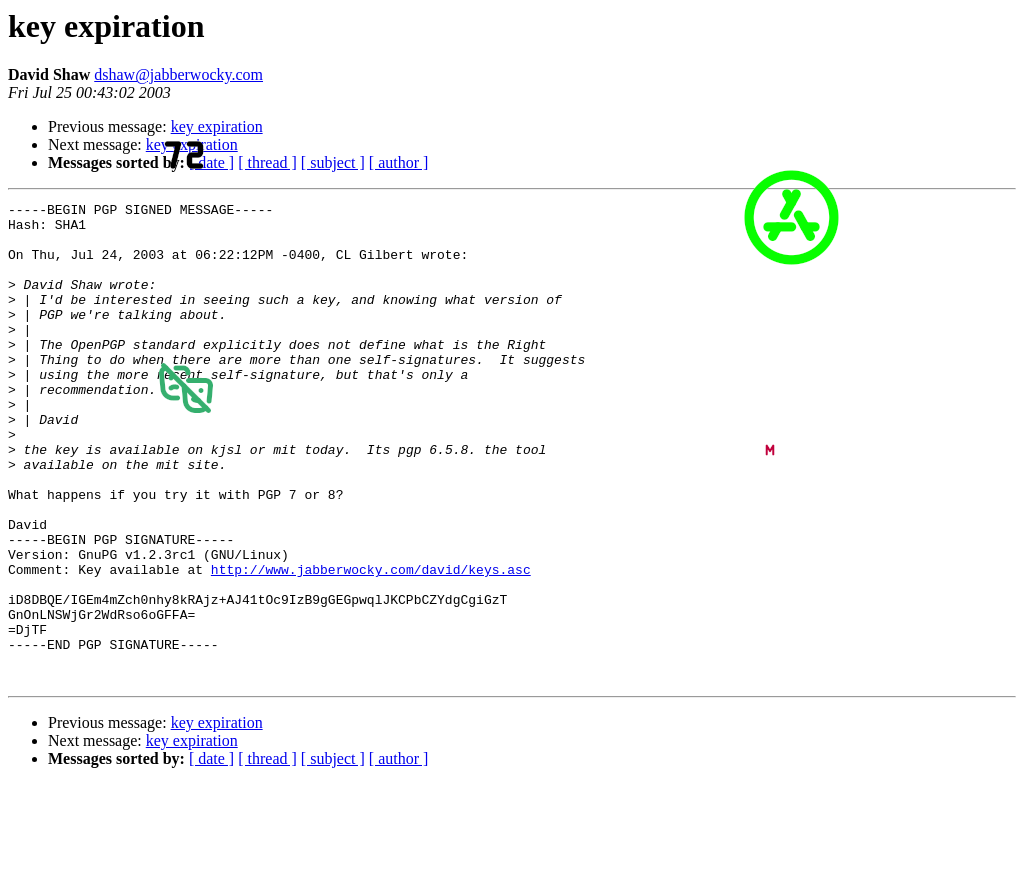 This screenshot has width=1024, height=880. I want to click on download apps from the app store, so click(791, 217).